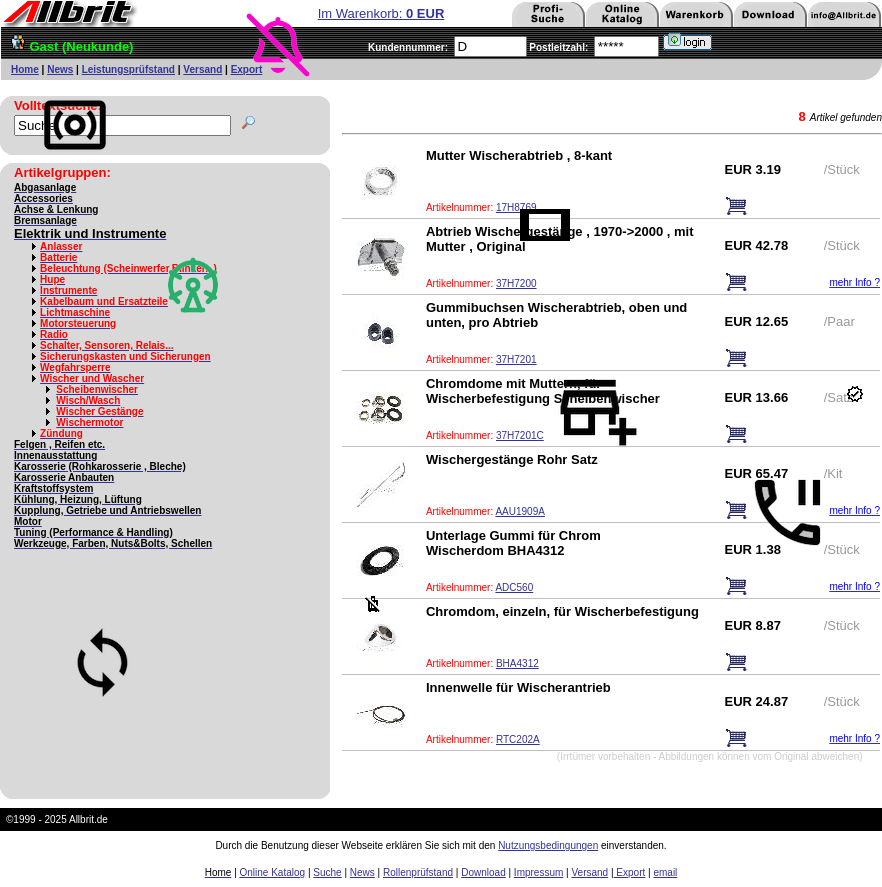 The height and width of the screenshot is (887, 882). Describe the element at coordinates (545, 225) in the screenshot. I see `switch device to landscape orientation` at that location.